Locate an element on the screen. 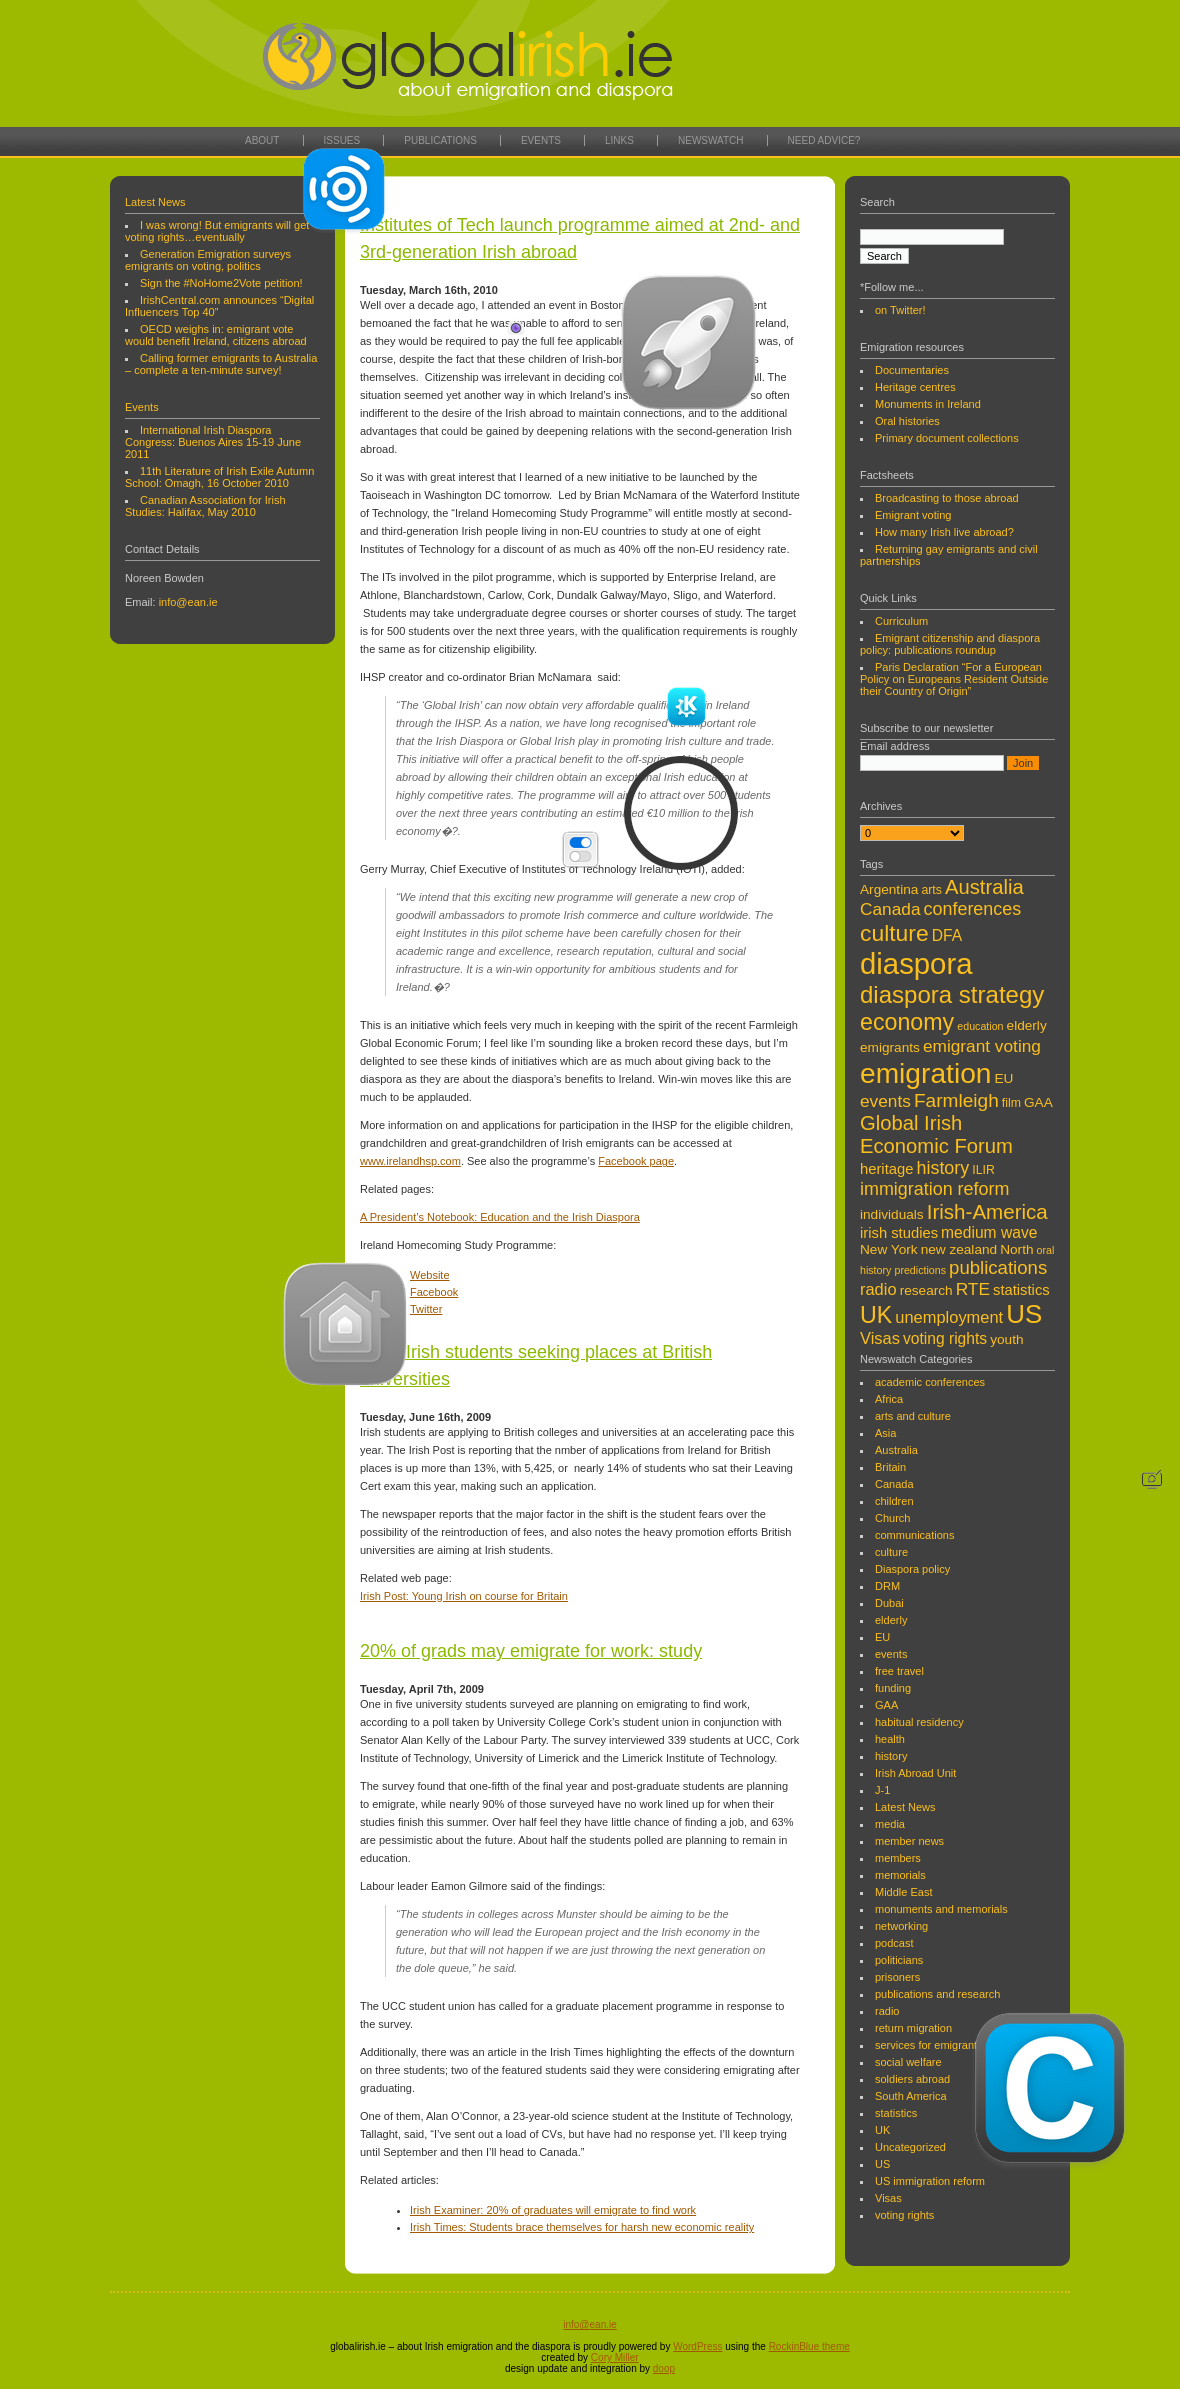 The image size is (1180, 2389). access display appearance settings is located at coordinates (1152, 1480).